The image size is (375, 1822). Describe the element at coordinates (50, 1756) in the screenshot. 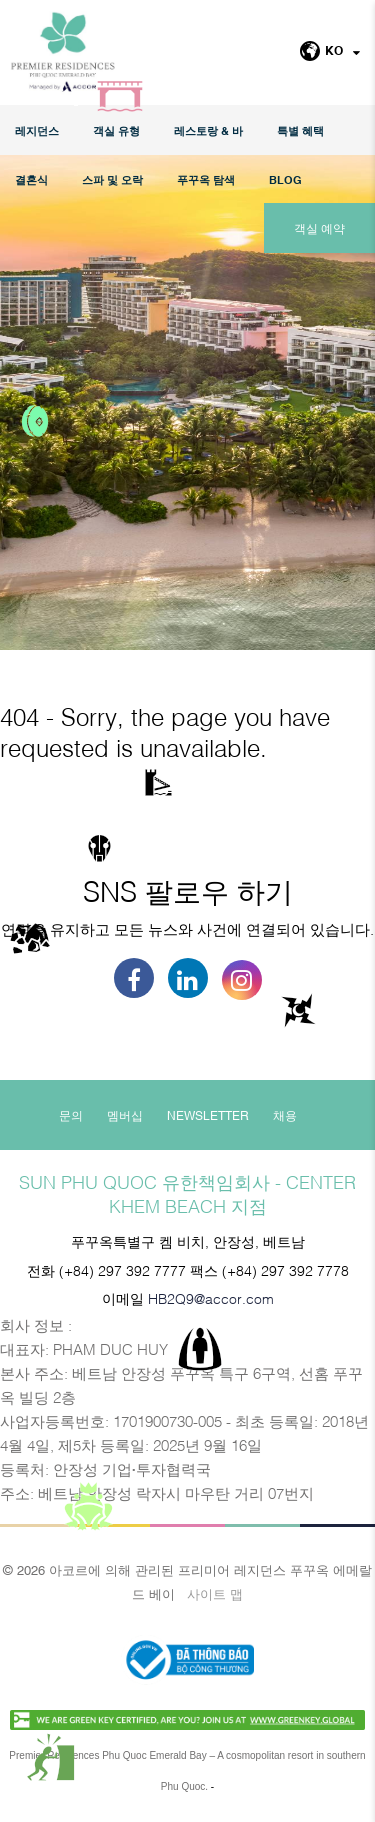

I see `push to activate or move an object` at that location.